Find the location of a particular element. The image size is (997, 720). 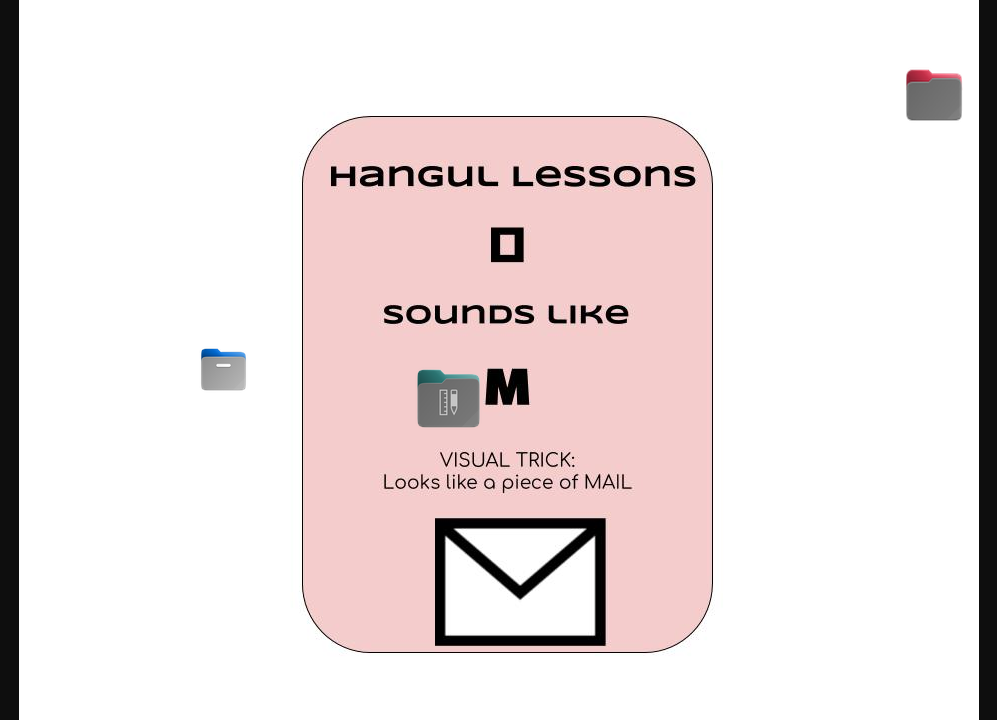

open the nautilus file manager is located at coordinates (223, 369).